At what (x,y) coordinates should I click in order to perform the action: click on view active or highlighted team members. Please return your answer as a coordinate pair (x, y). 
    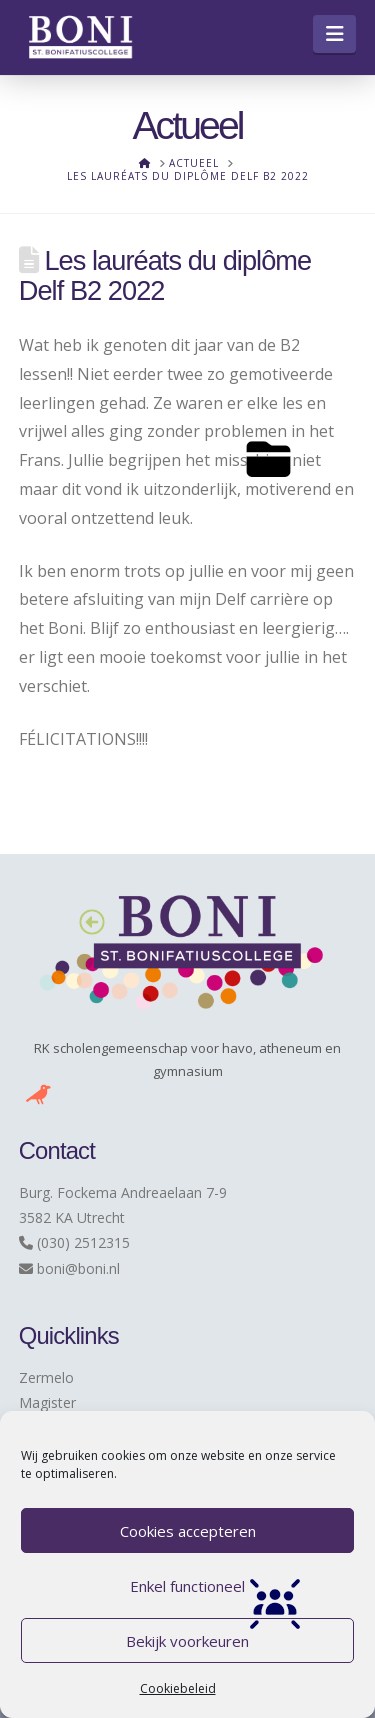
    Looking at the image, I should click on (275, 1604).